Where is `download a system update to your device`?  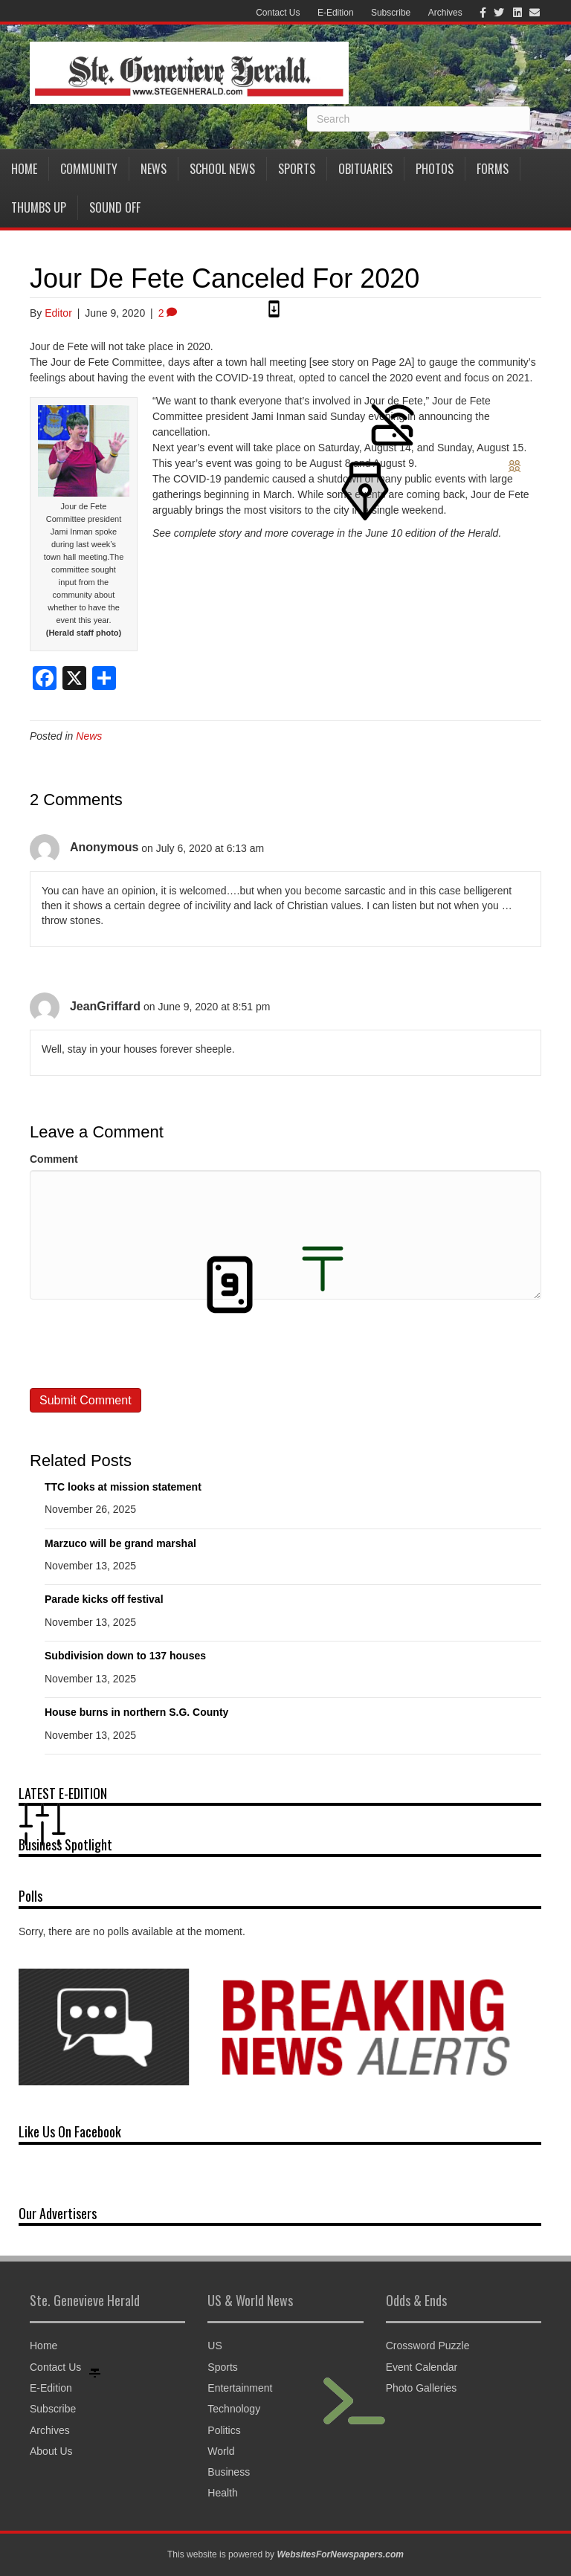
download a system update to your device is located at coordinates (274, 309).